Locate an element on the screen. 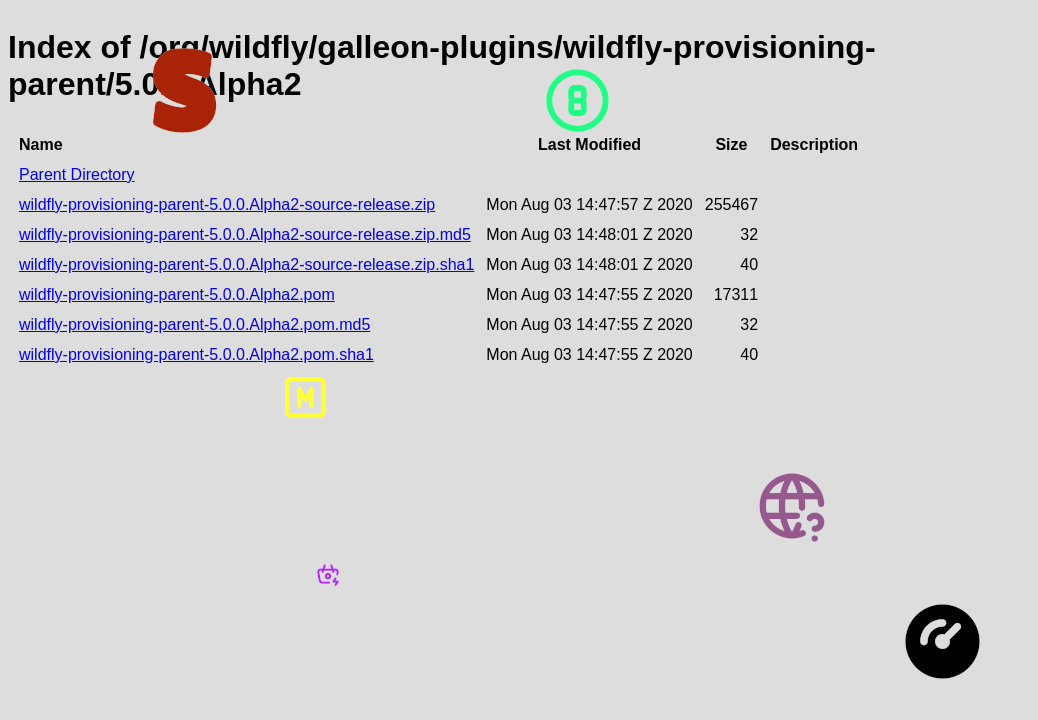 The height and width of the screenshot is (720, 1038). connect to stripe payment processing is located at coordinates (182, 90).